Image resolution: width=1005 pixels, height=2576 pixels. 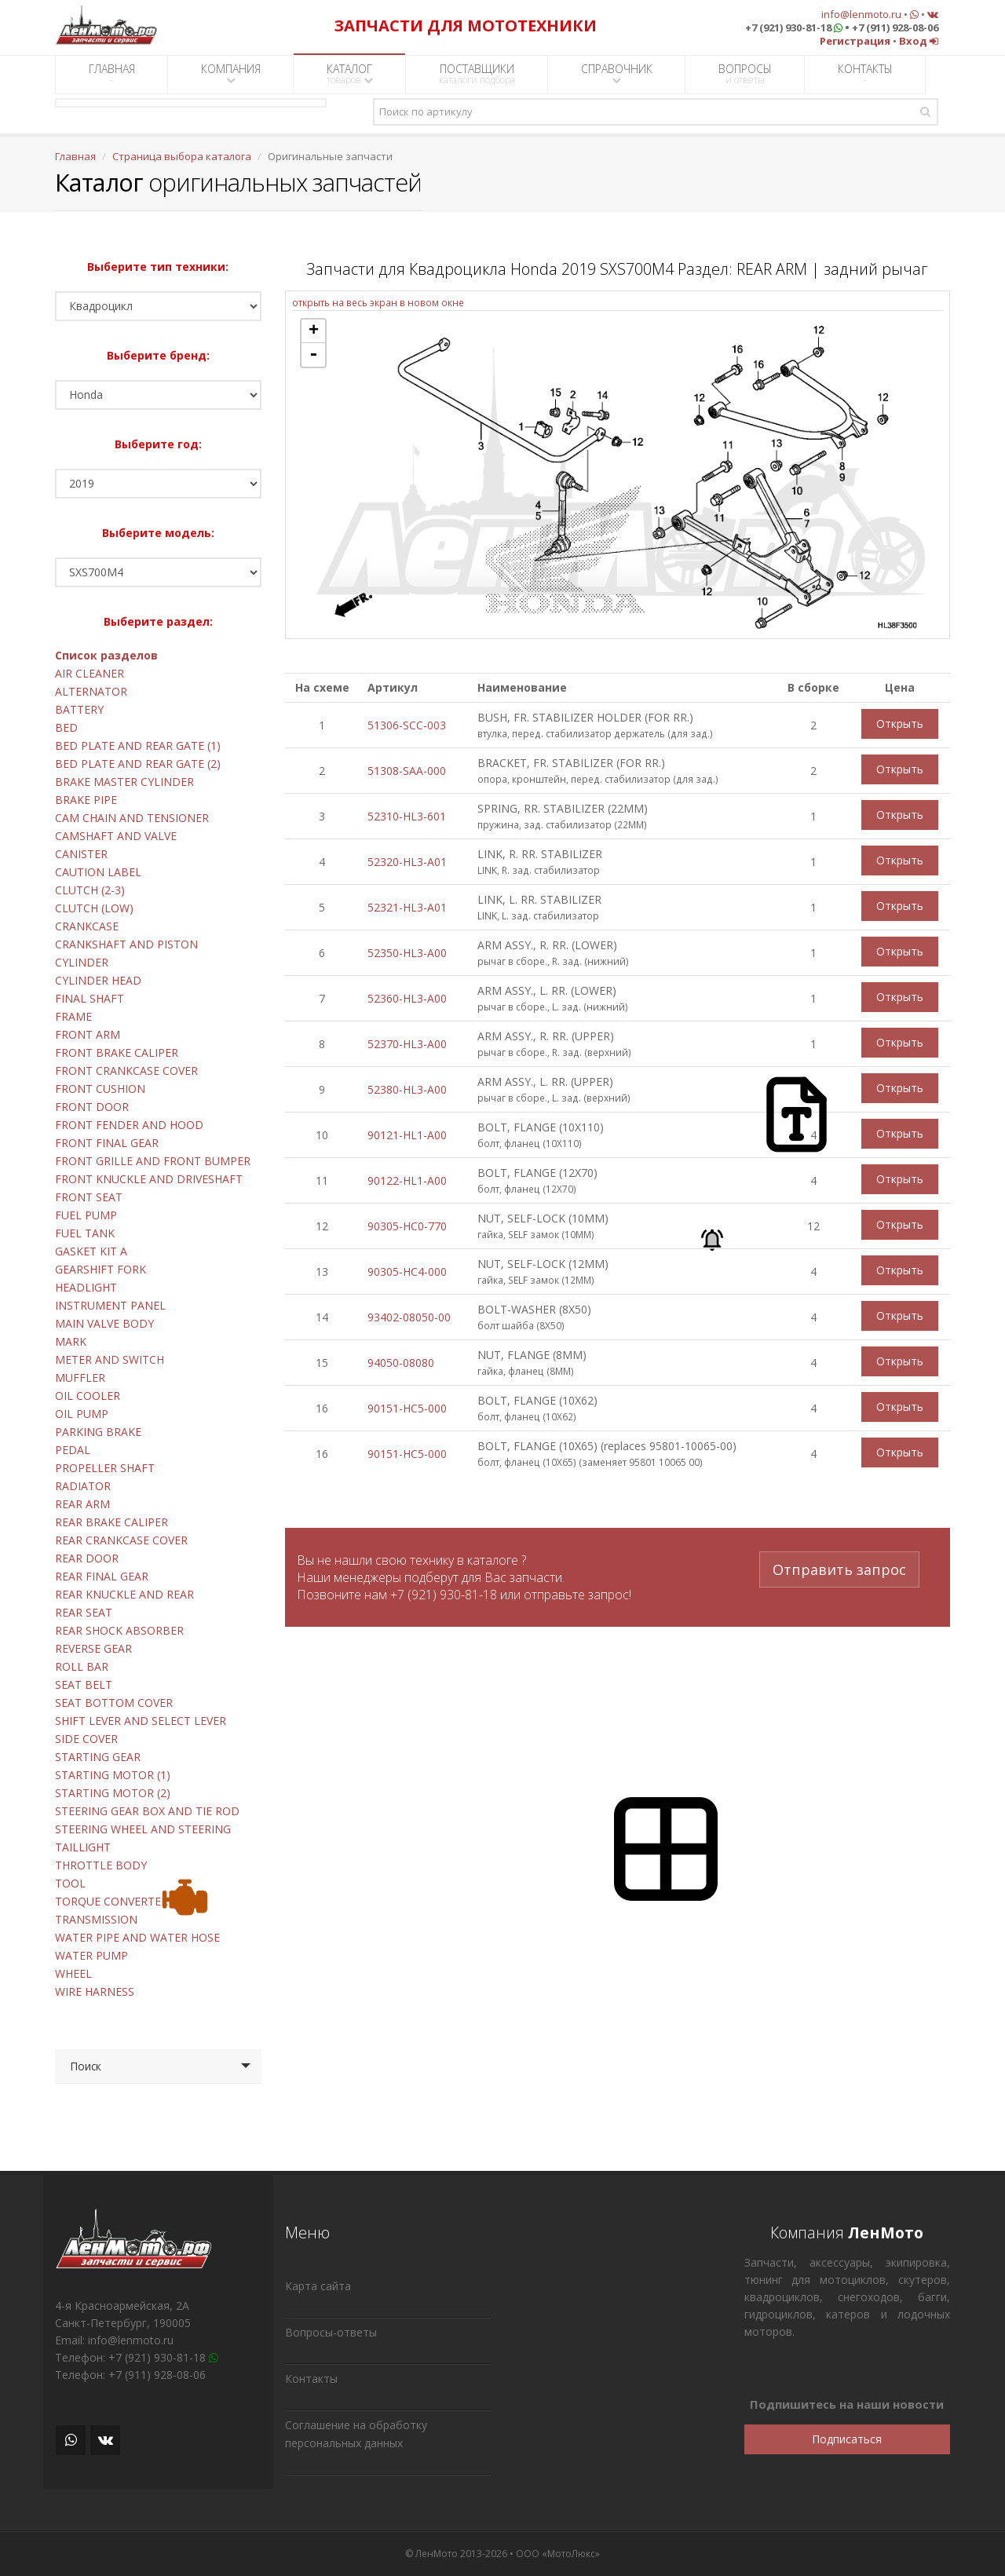 What do you see at coordinates (796, 1114) in the screenshot?
I see `open a text or typography file` at bounding box center [796, 1114].